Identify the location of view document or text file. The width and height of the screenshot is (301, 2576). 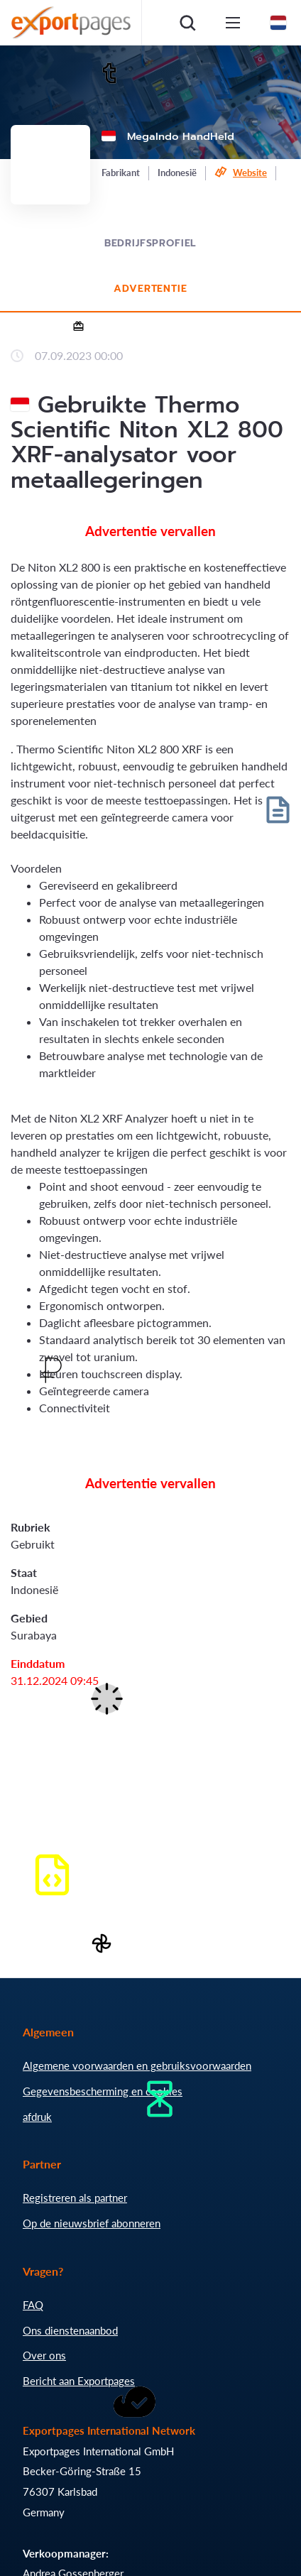
(278, 809).